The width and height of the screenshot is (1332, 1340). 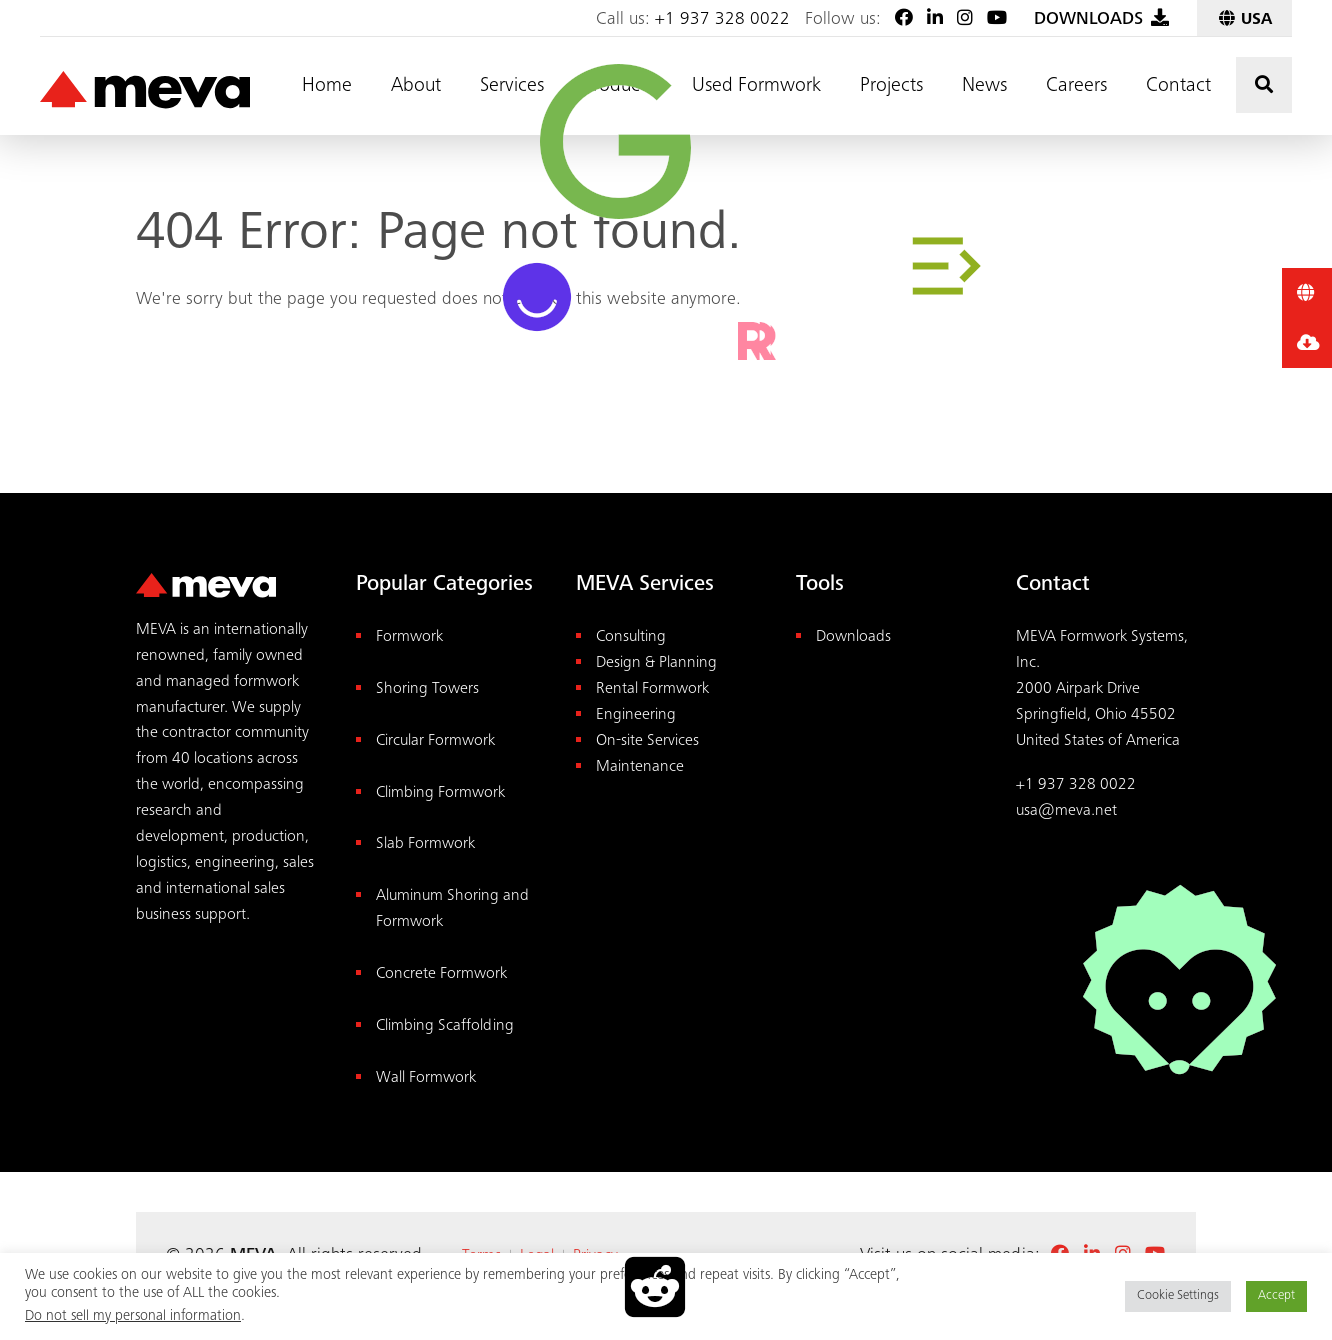 What do you see at coordinates (537, 297) in the screenshot?
I see `visit ello social network` at bounding box center [537, 297].